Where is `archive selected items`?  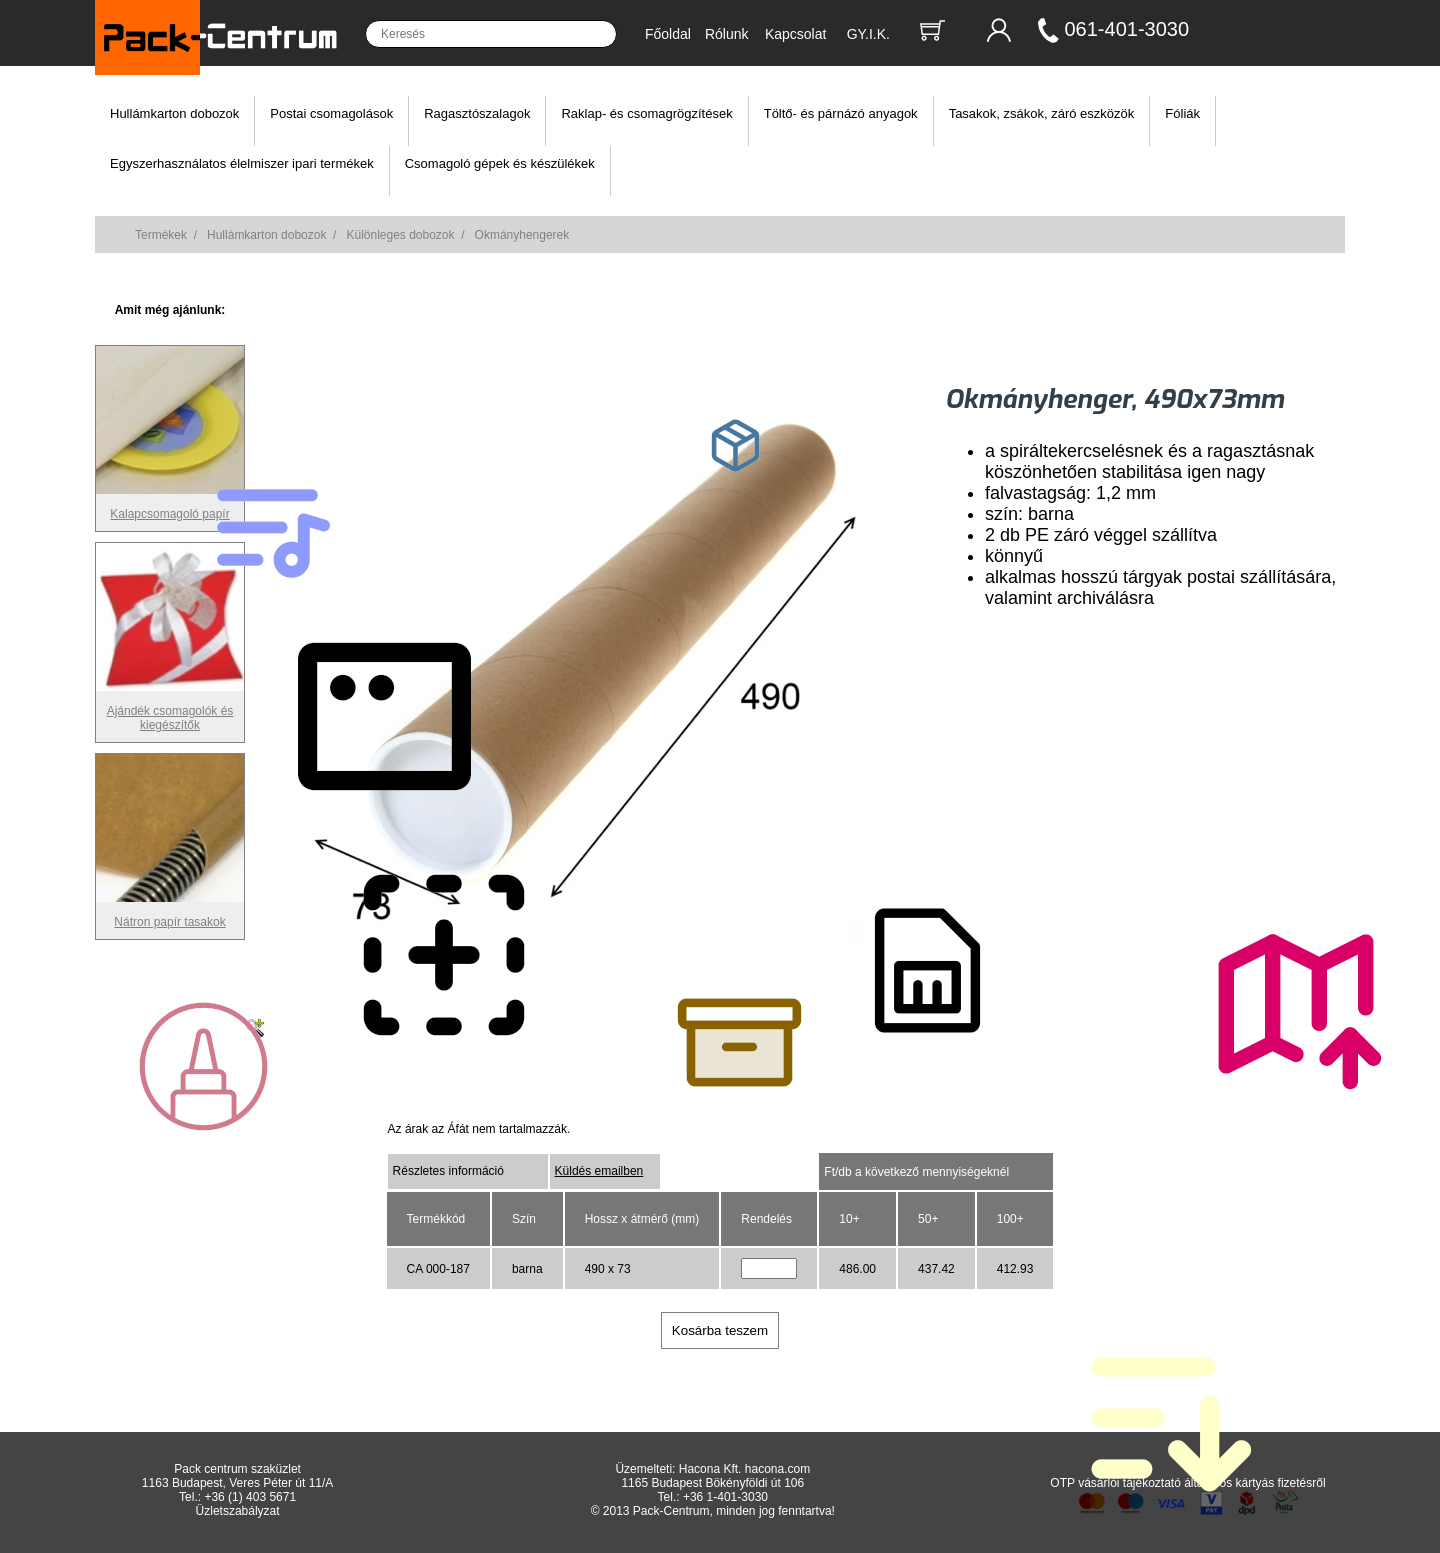
archive selected items is located at coordinates (739, 1042).